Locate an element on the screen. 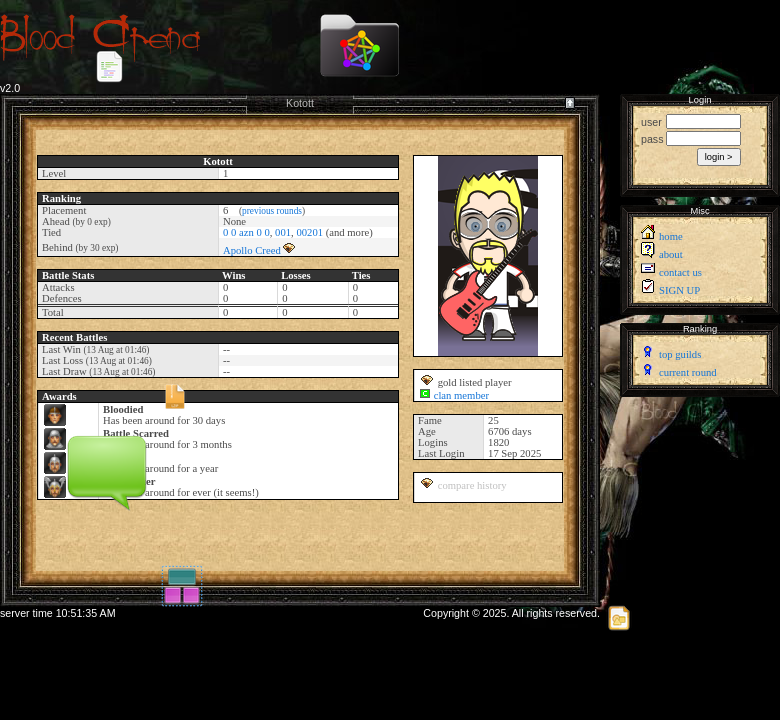 The image size is (780, 720). an lzip compressed archive file is located at coordinates (175, 397).